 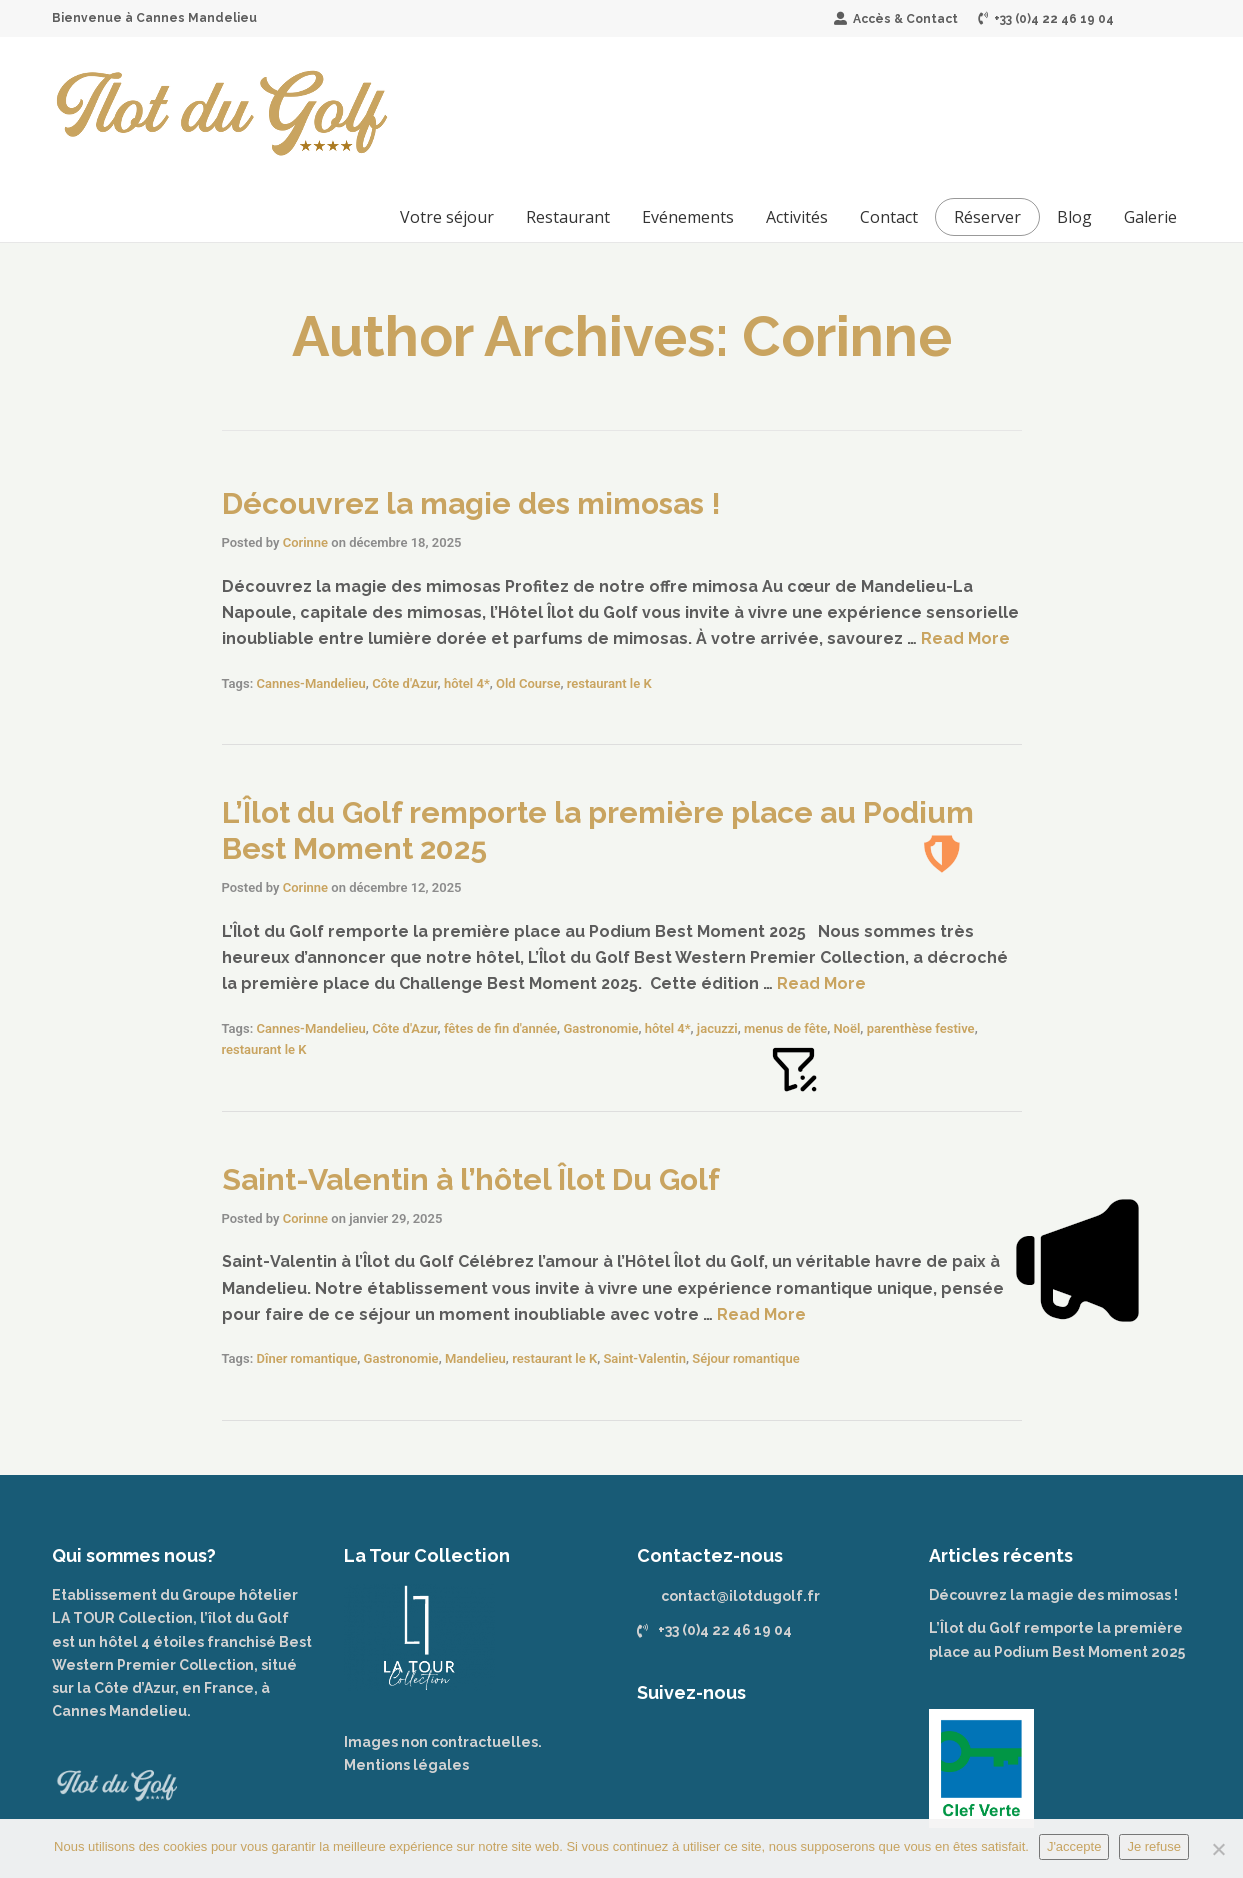 What do you see at coordinates (793, 1068) in the screenshot?
I see `filter results by discounted items` at bounding box center [793, 1068].